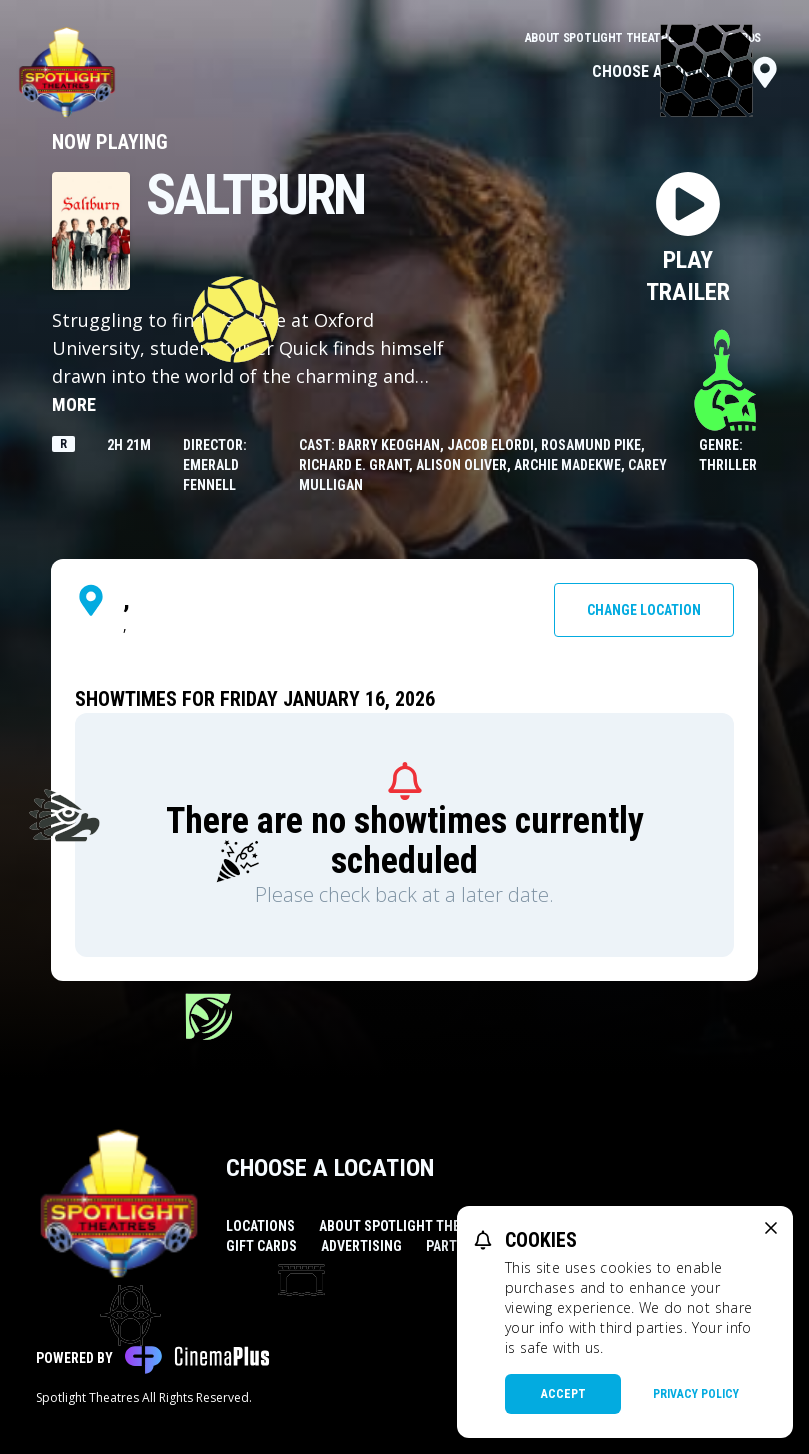  What do you see at coordinates (64, 815) in the screenshot?
I see `aztec eagle symbol or cultural icon` at bounding box center [64, 815].